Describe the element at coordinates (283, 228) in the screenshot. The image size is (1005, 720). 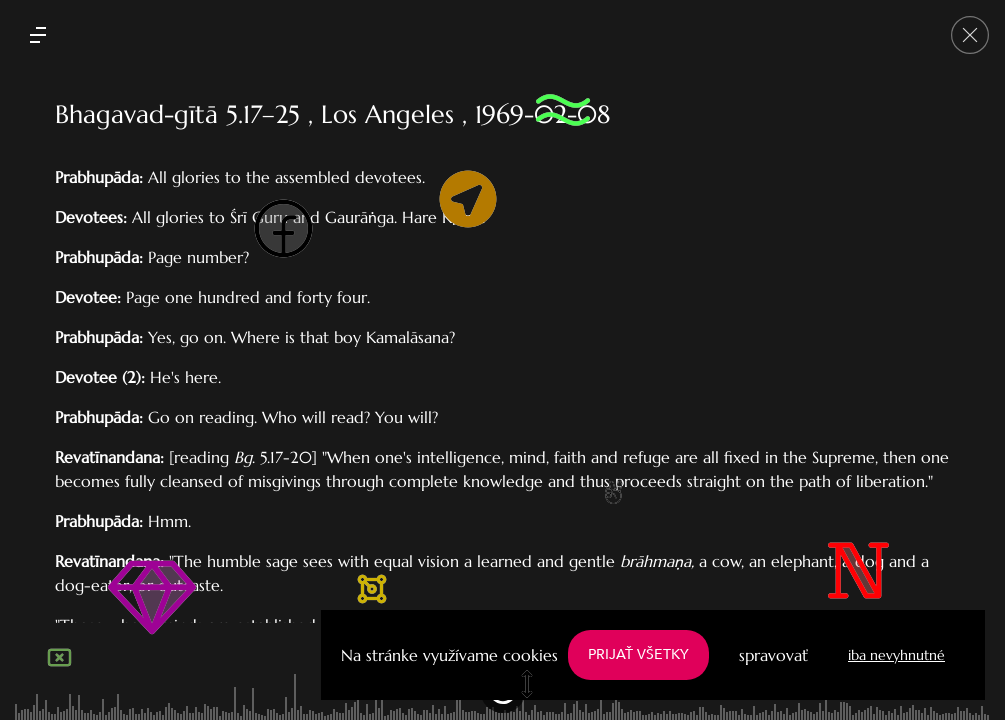
I see `link to facebook profile or page` at that location.